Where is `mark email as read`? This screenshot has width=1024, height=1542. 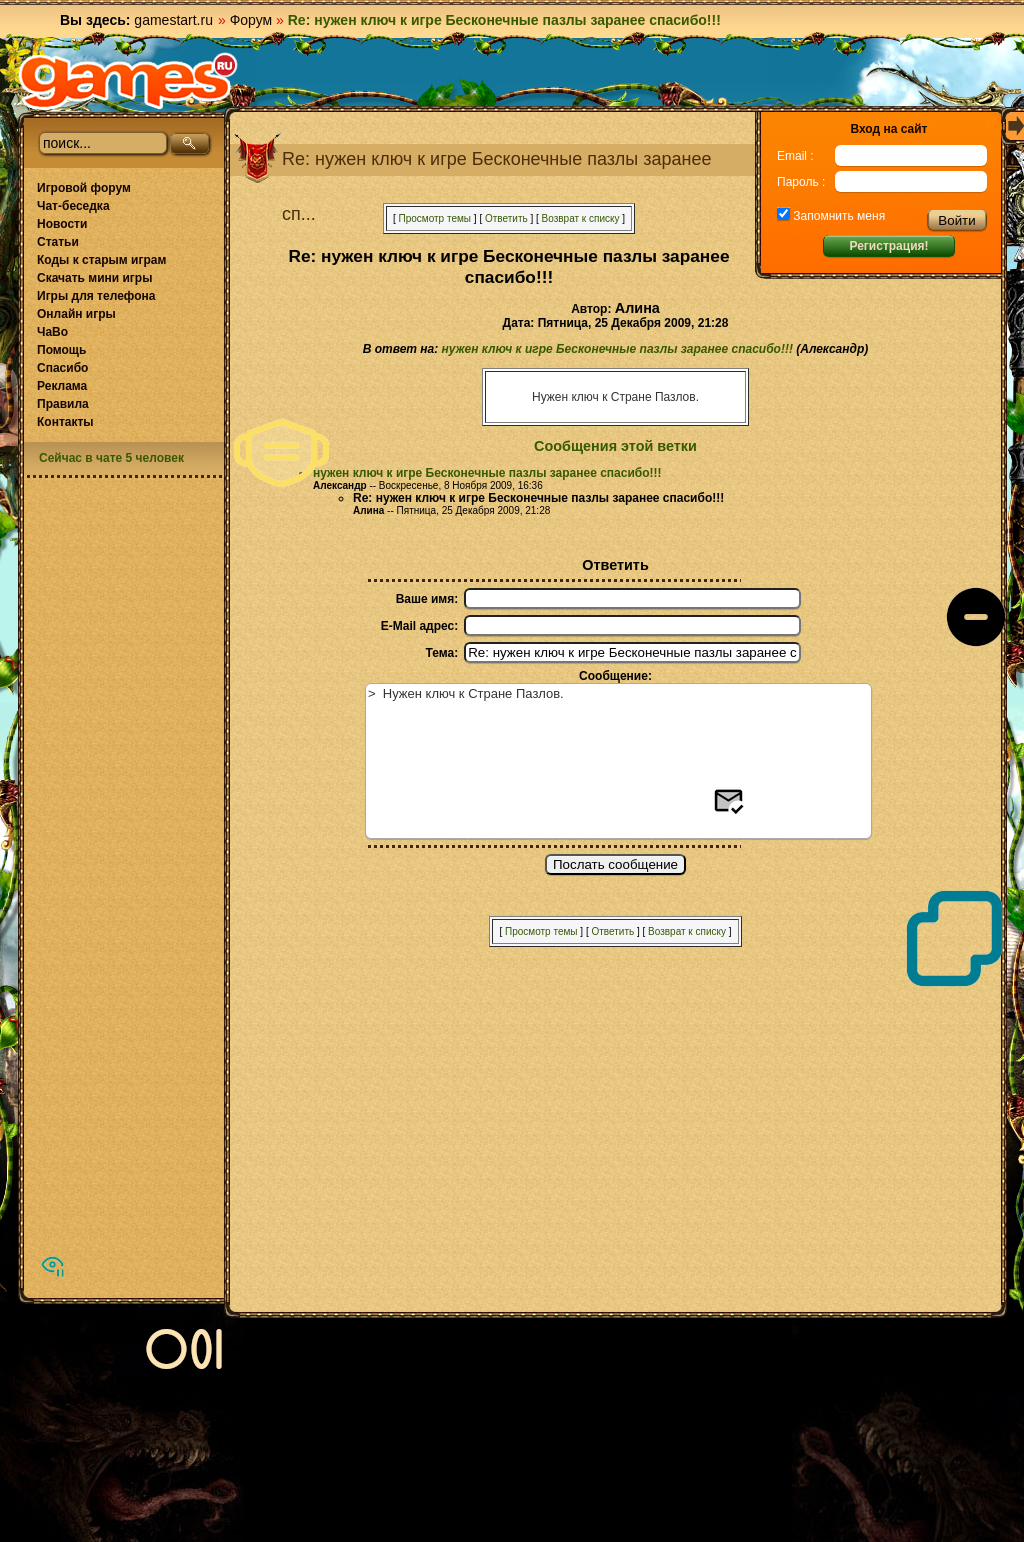
mark email as read is located at coordinates (728, 800).